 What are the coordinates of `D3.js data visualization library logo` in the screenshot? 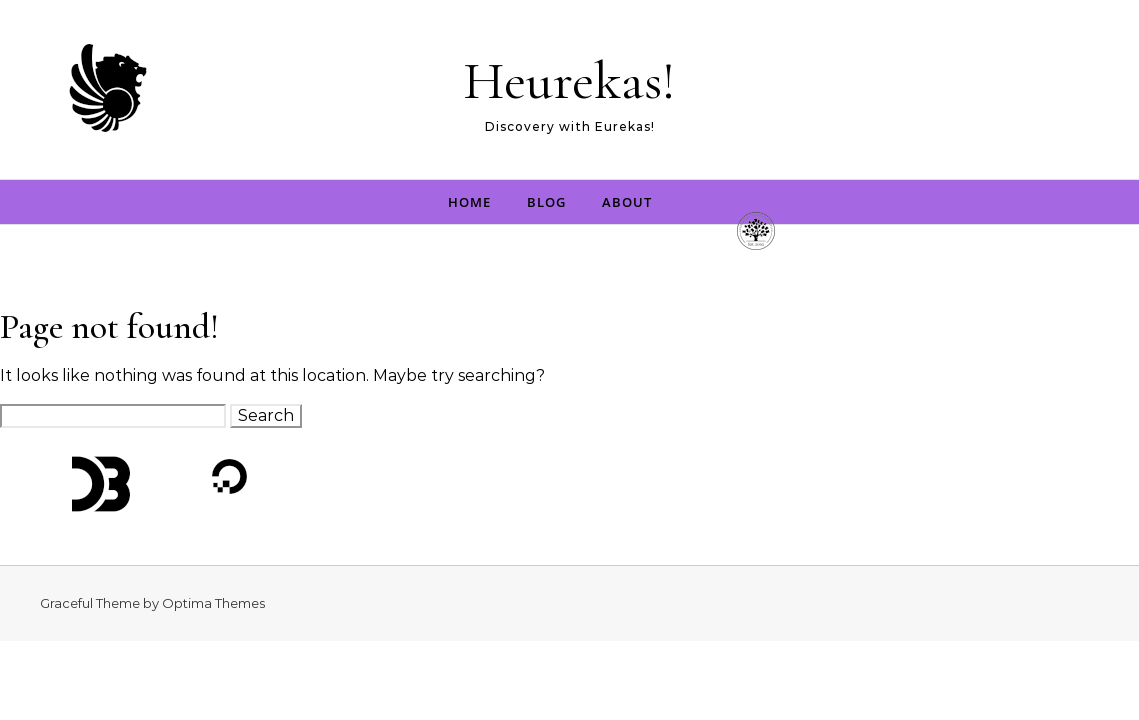 It's located at (101, 484).